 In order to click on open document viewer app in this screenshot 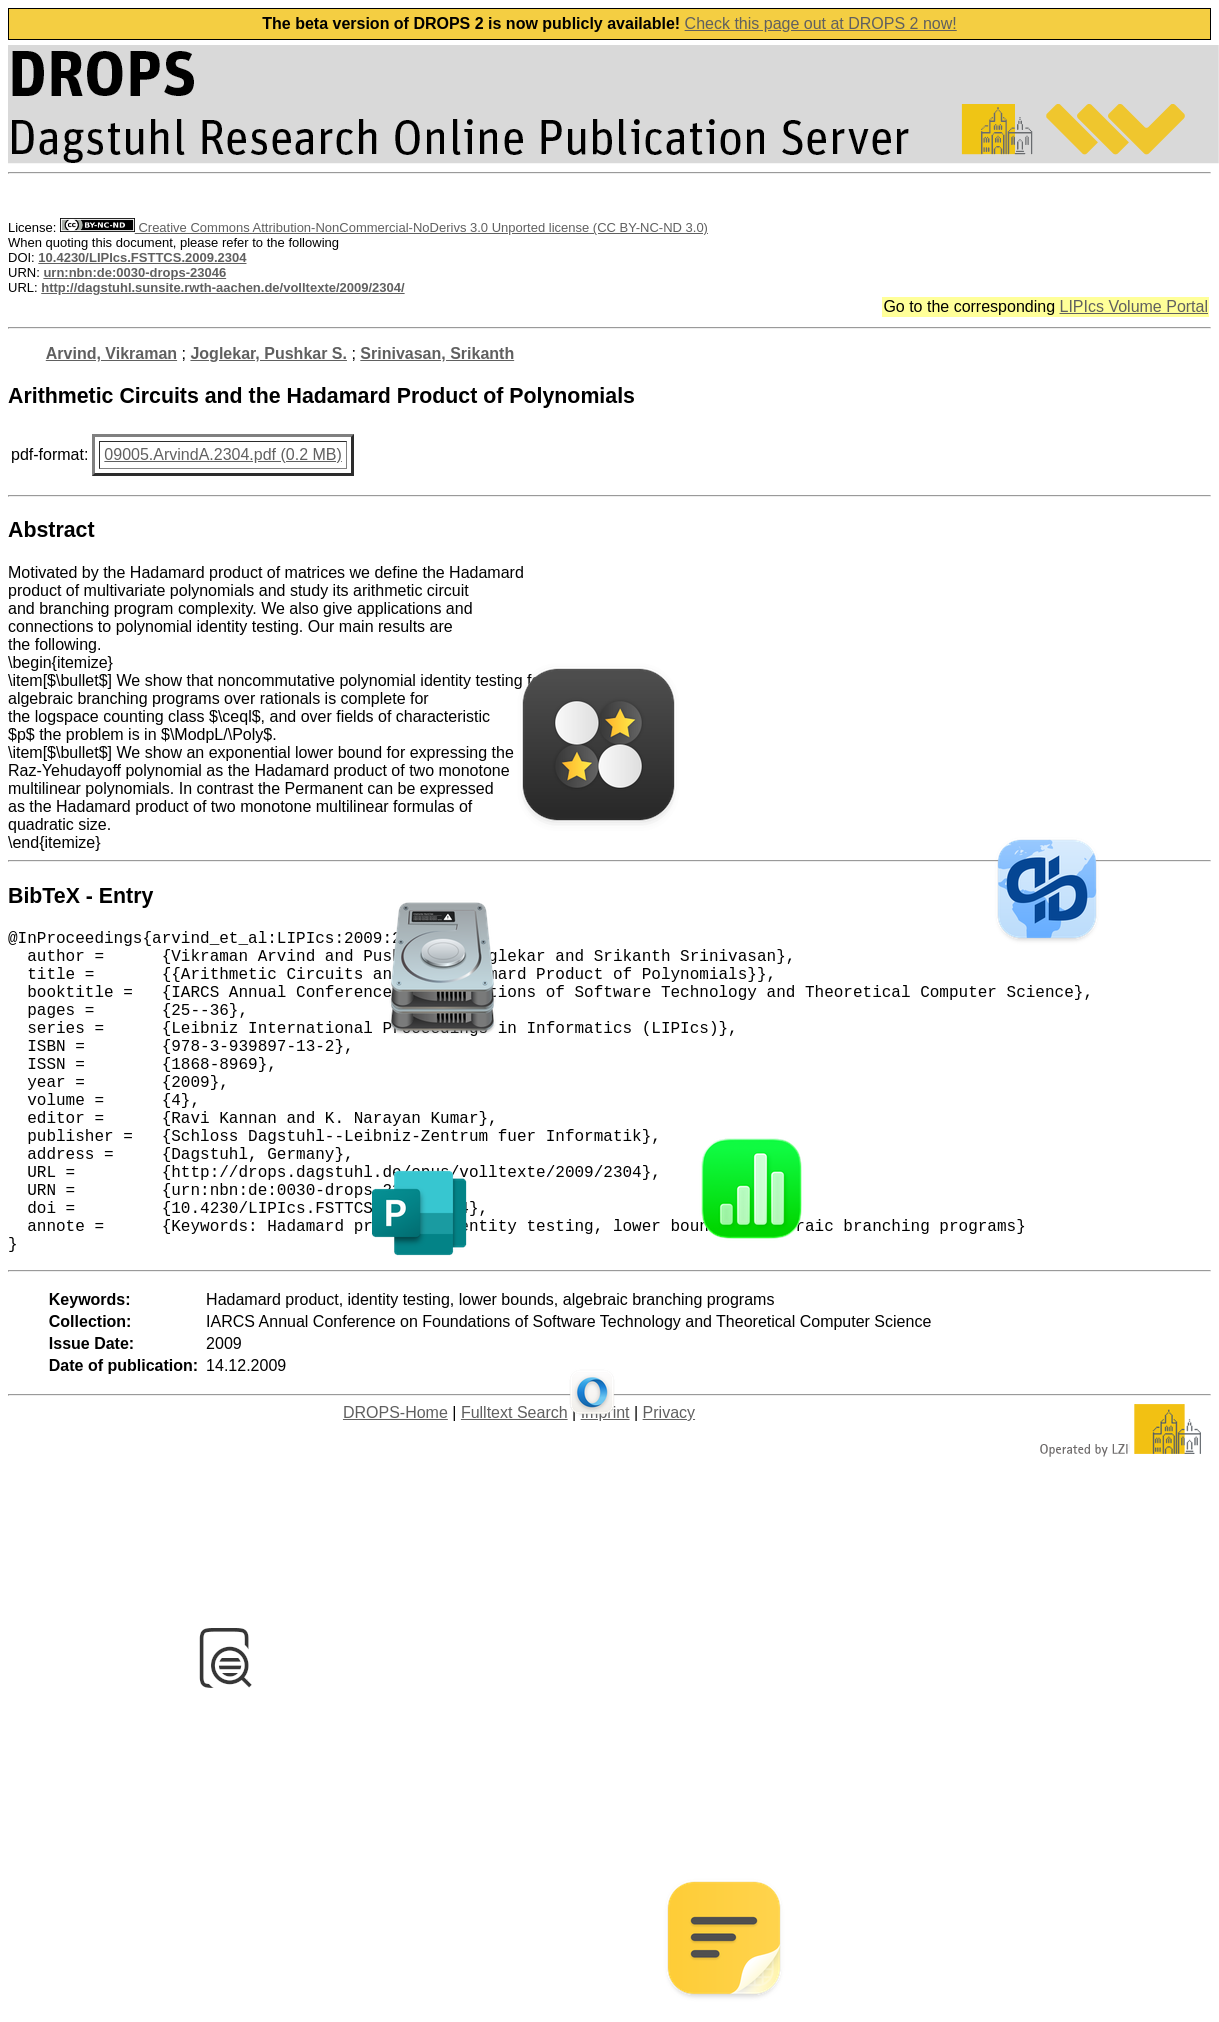, I will do `click(226, 1658)`.